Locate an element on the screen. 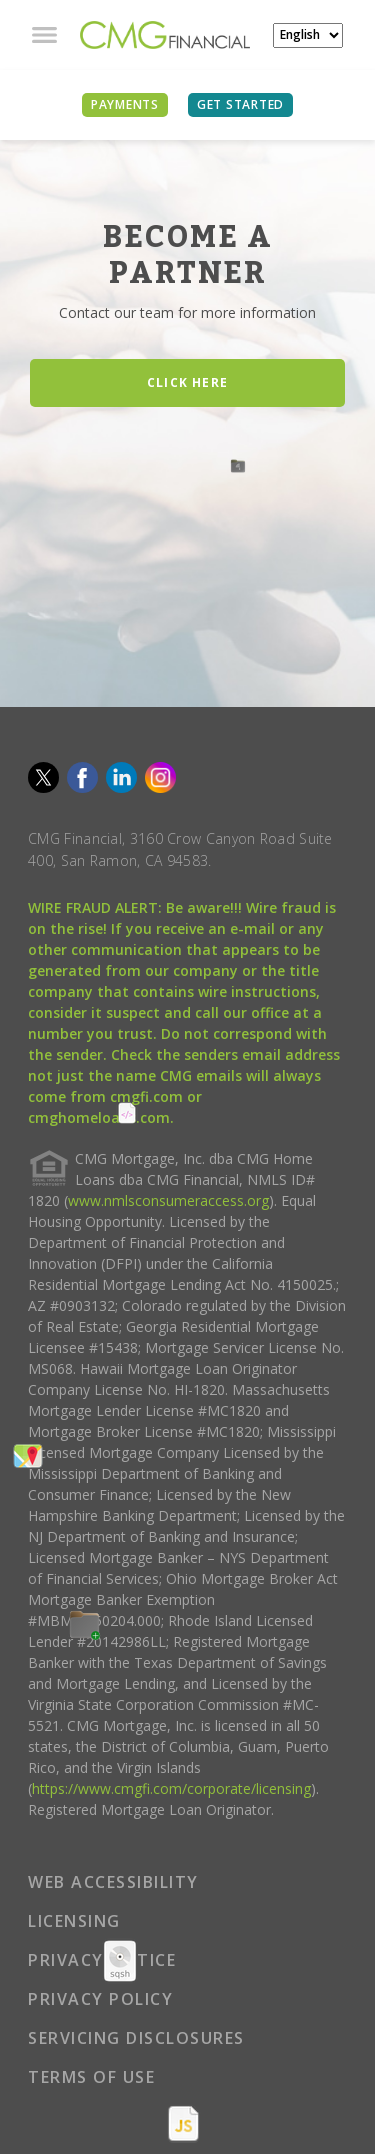 The height and width of the screenshot is (2154, 375). open insync cloud sync folder is located at coordinates (238, 466).